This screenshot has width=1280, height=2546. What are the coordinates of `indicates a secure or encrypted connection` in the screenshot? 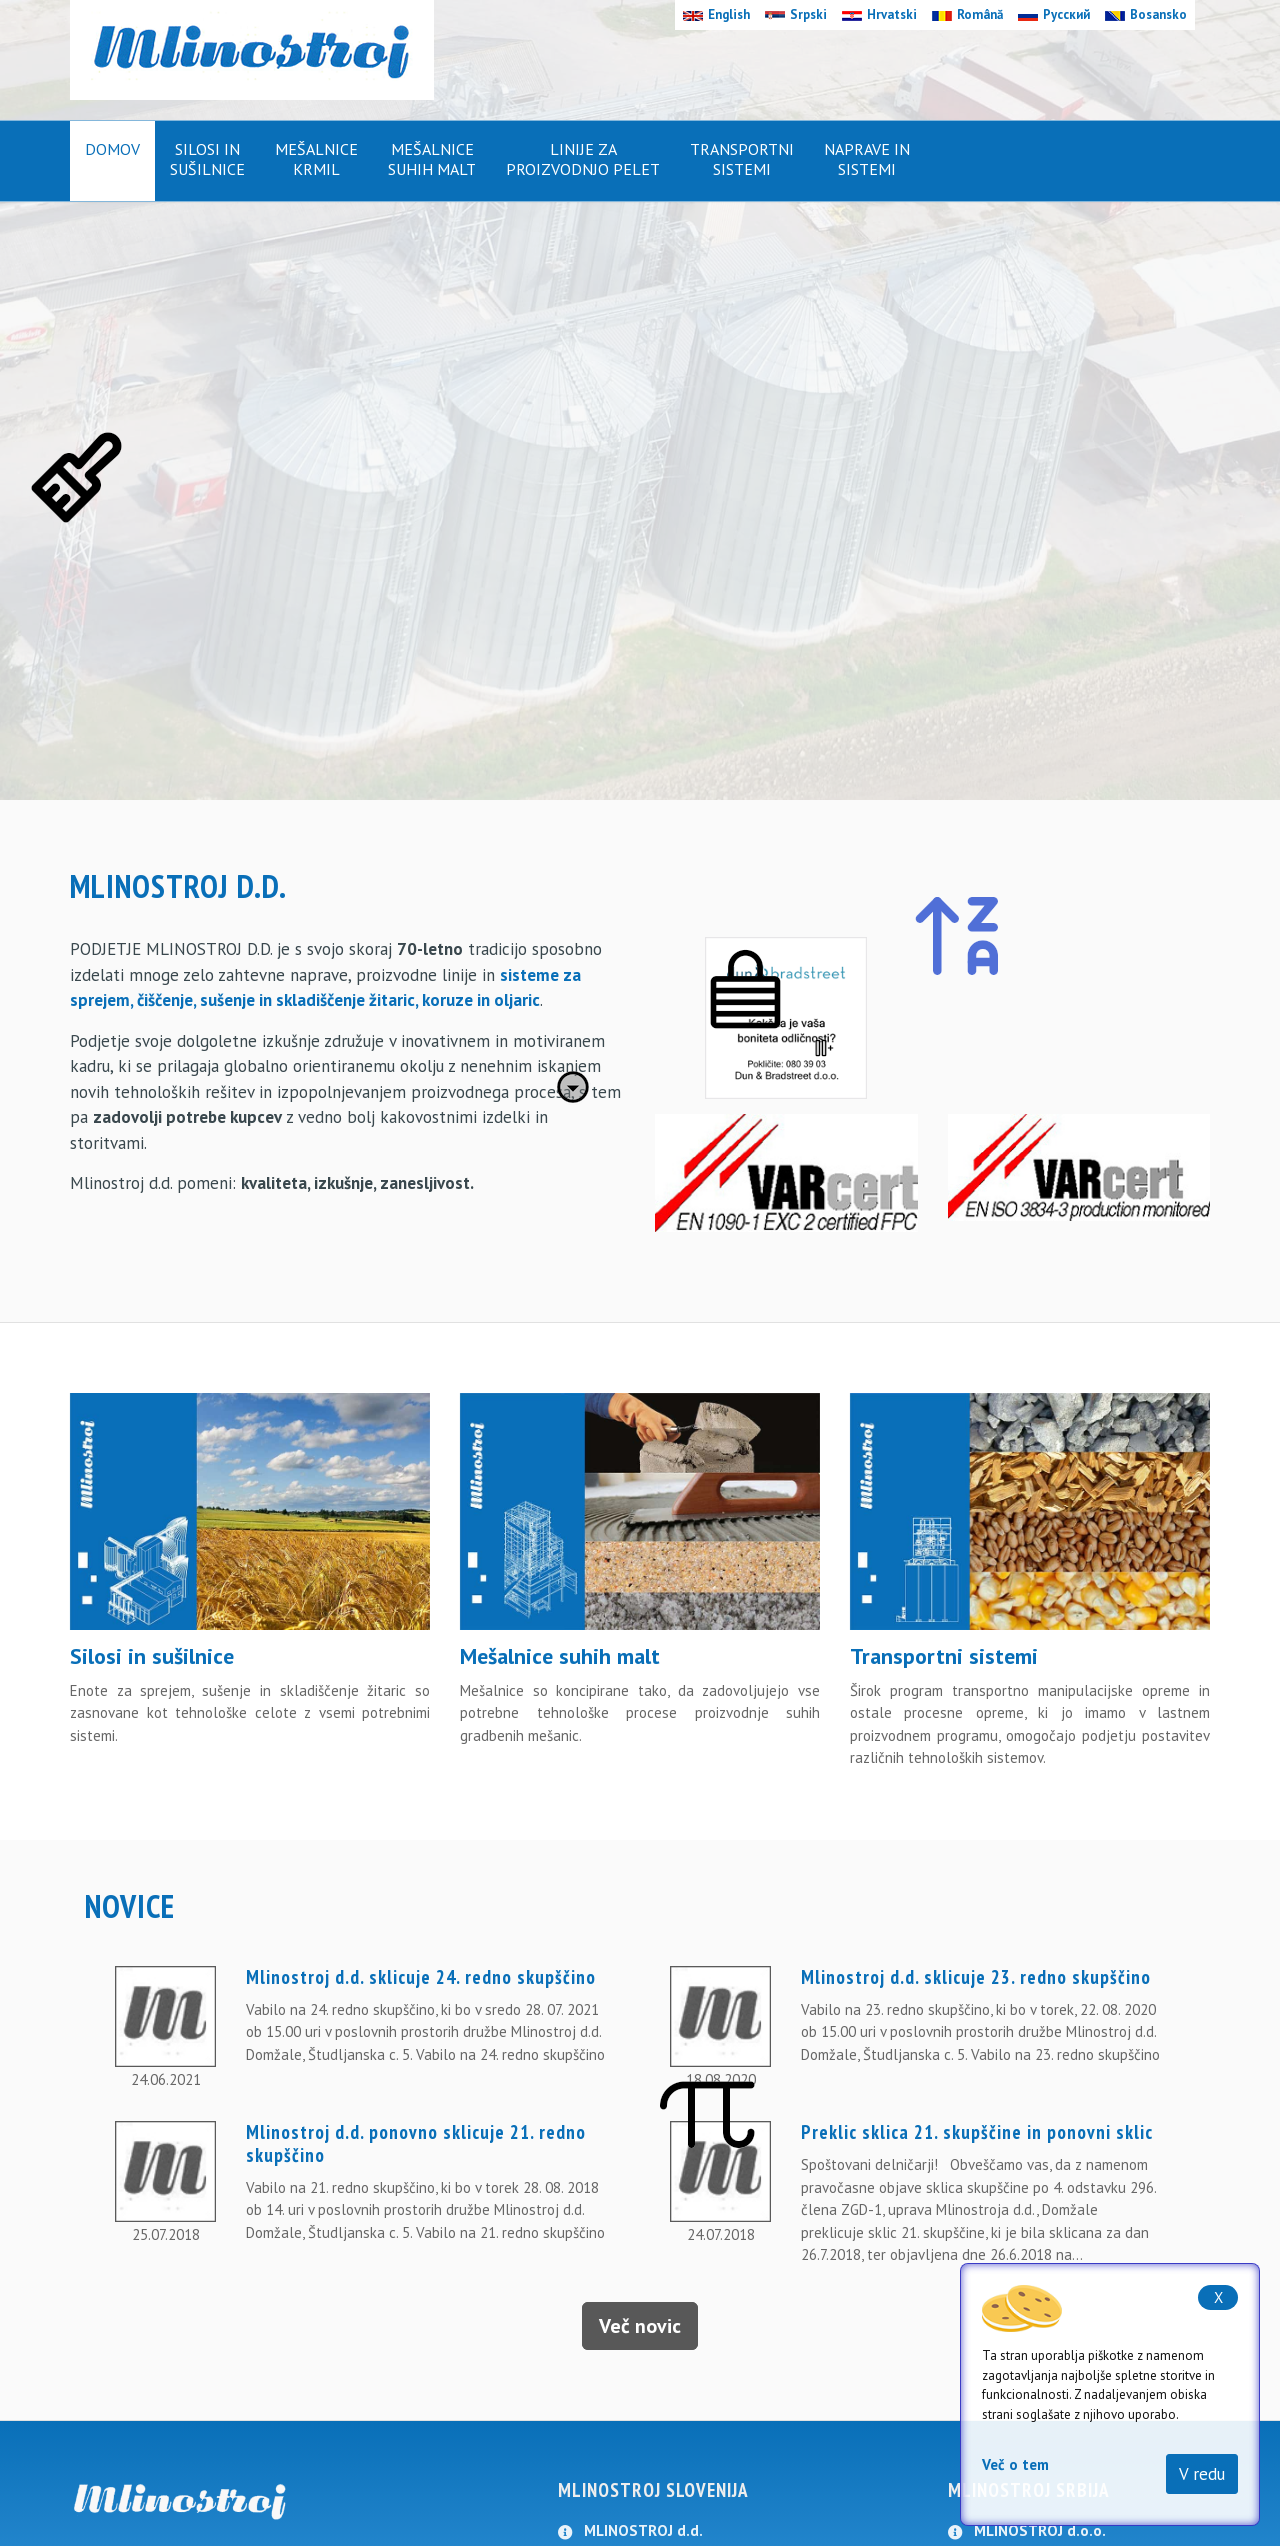 It's located at (745, 993).